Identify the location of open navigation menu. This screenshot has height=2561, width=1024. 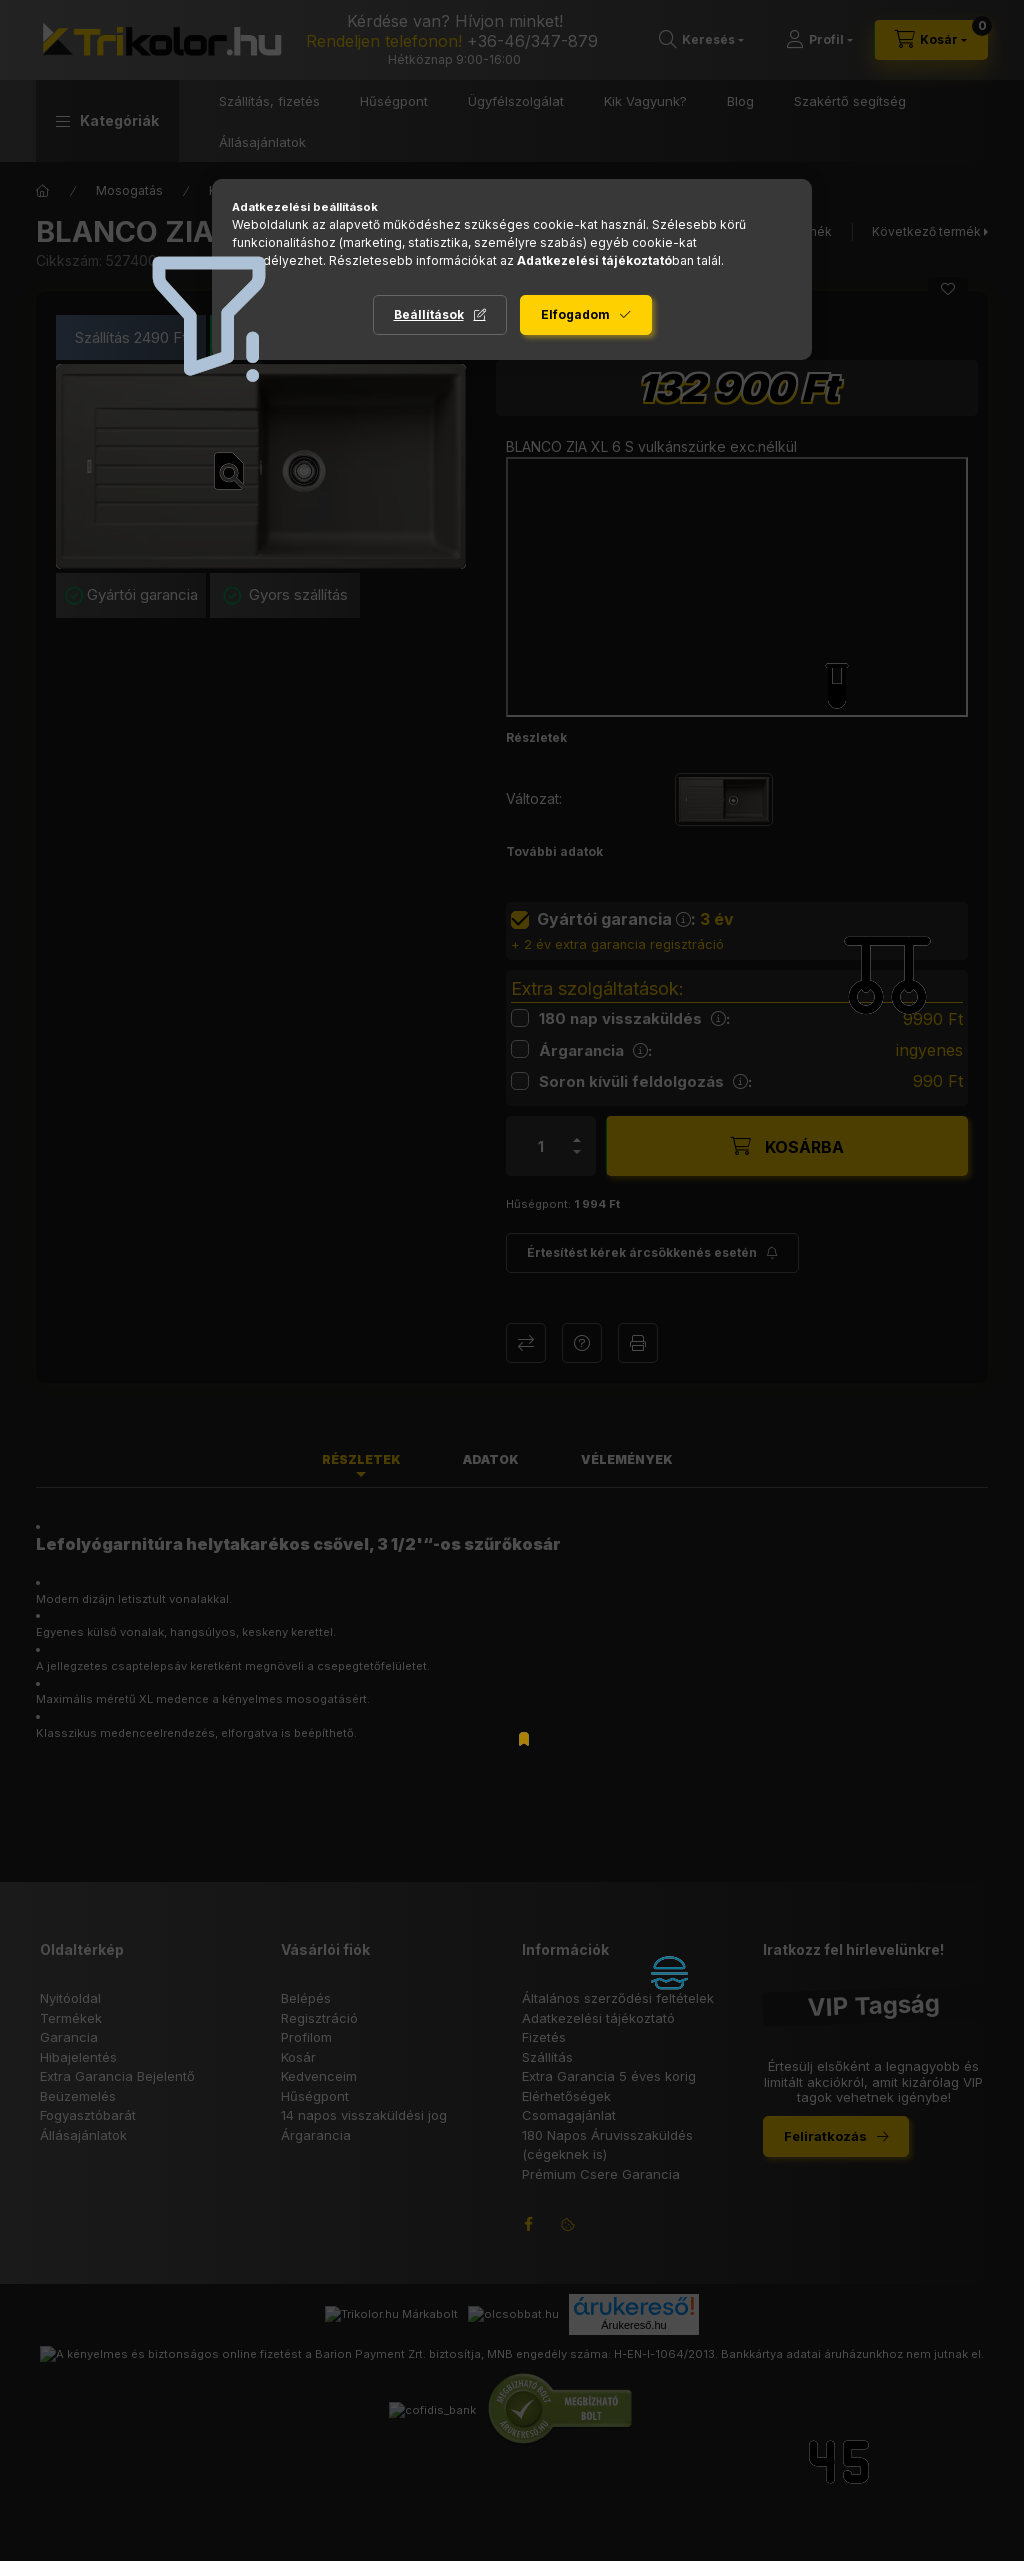
(669, 1973).